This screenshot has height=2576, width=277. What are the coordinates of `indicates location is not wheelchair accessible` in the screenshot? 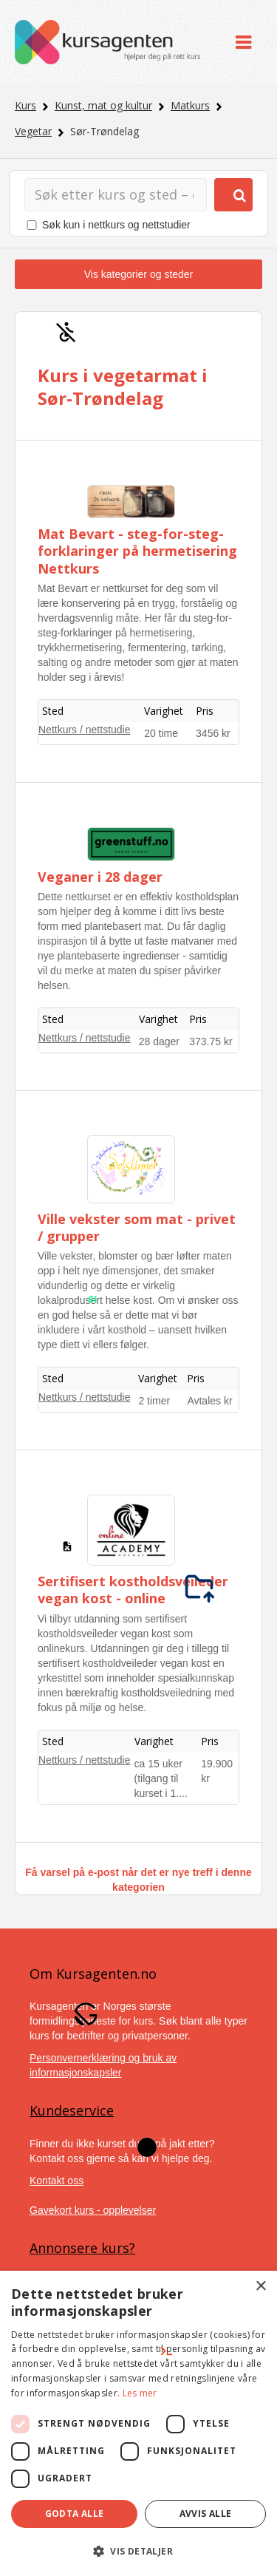 It's located at (66, 332).